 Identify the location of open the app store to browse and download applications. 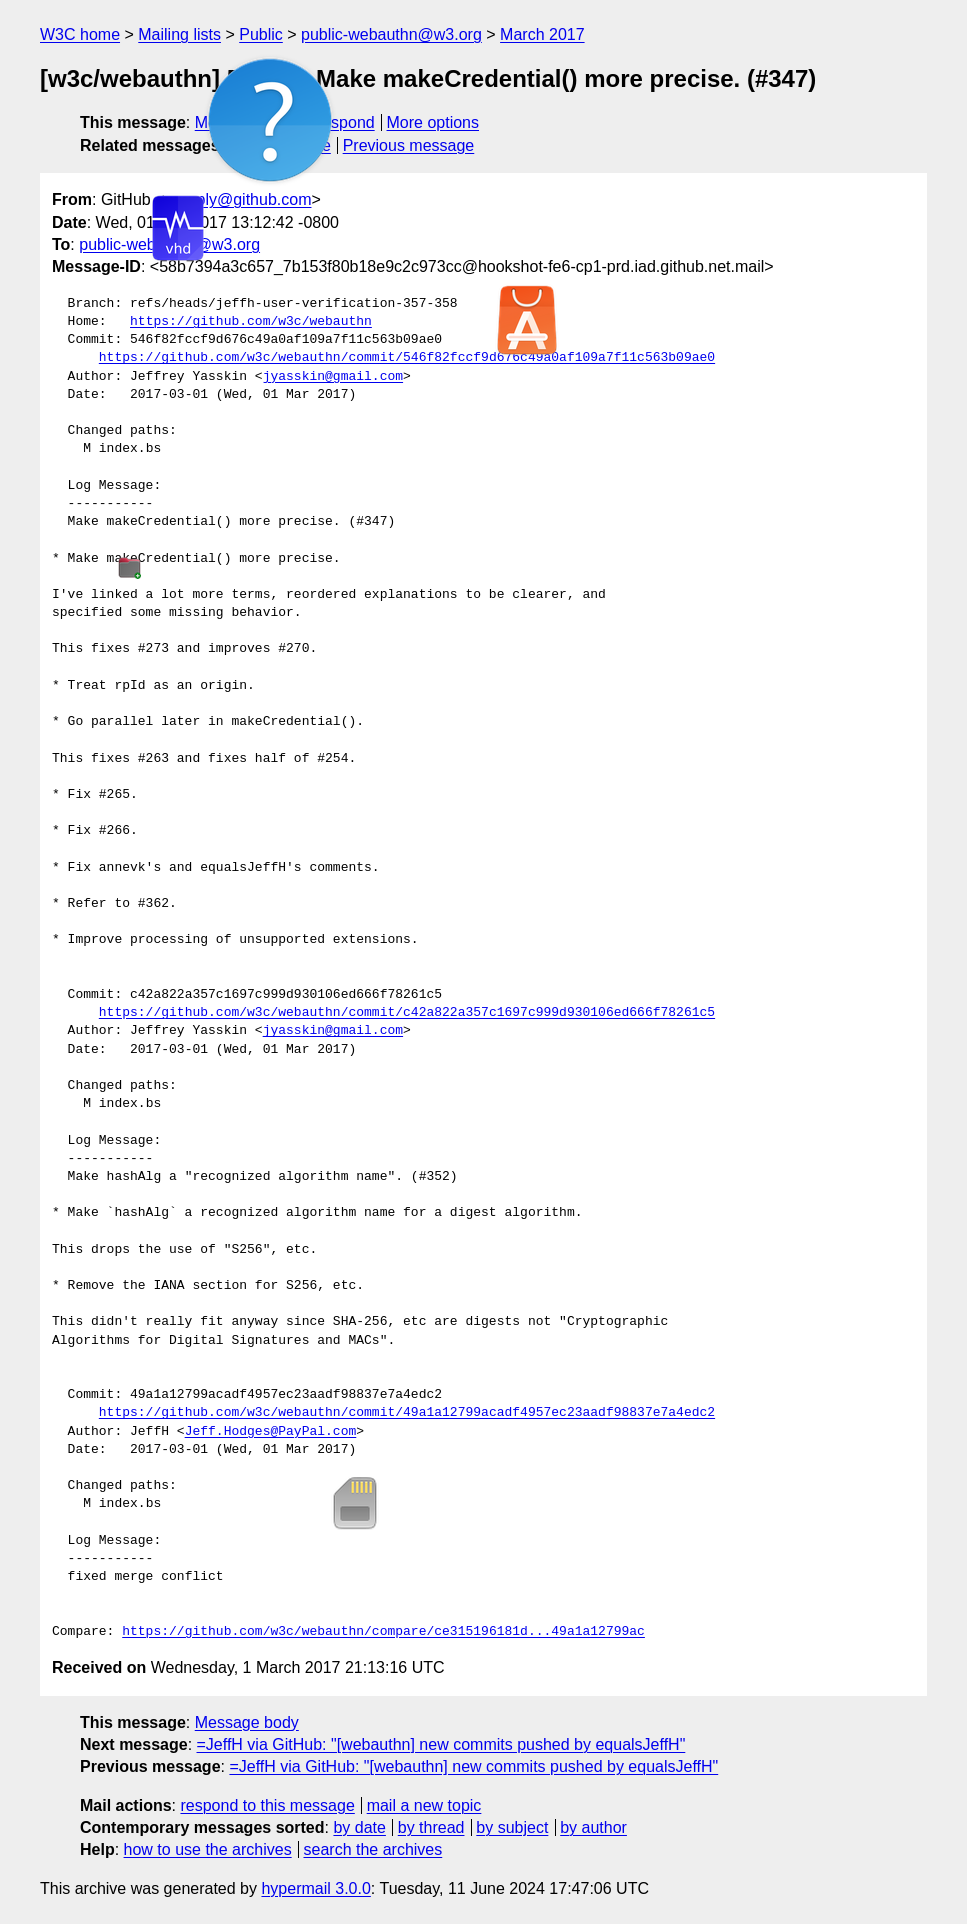
(527, 320).